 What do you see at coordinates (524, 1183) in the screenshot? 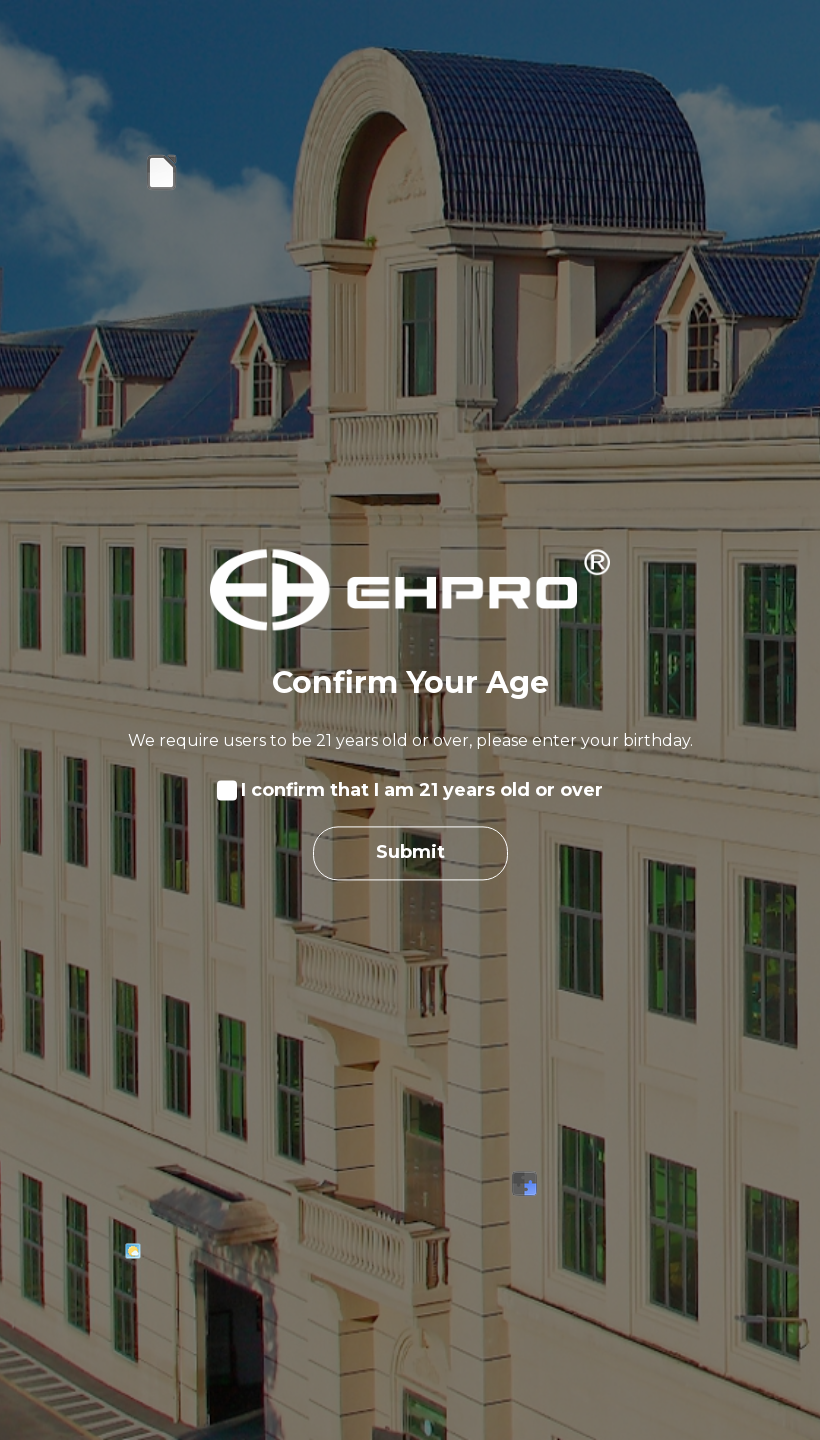
I see `manage bluetooth plugins or extensions` at bounding box center [524, 1183].